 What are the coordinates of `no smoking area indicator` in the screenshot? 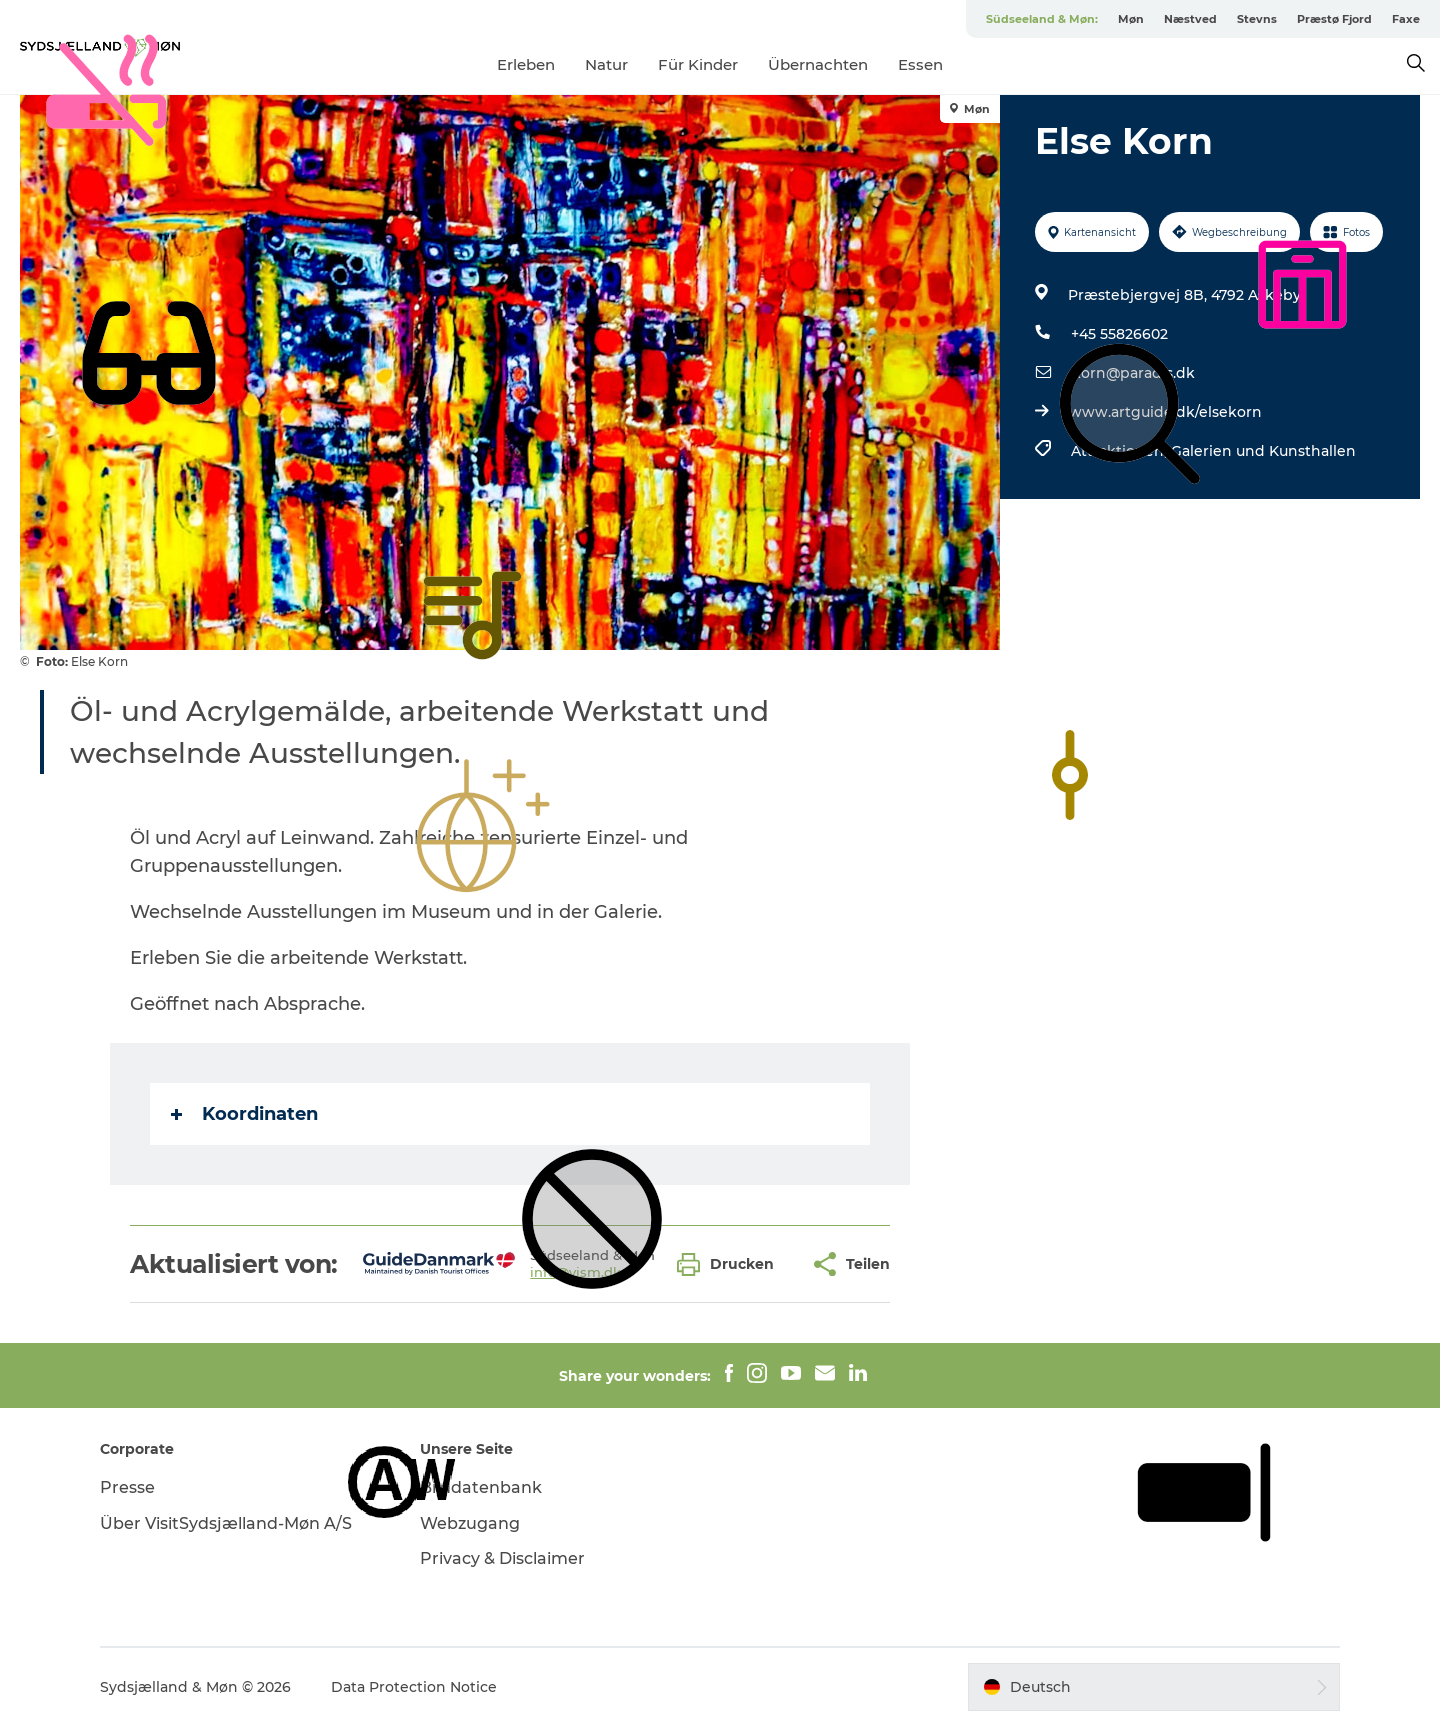 It's located at (106, 94).